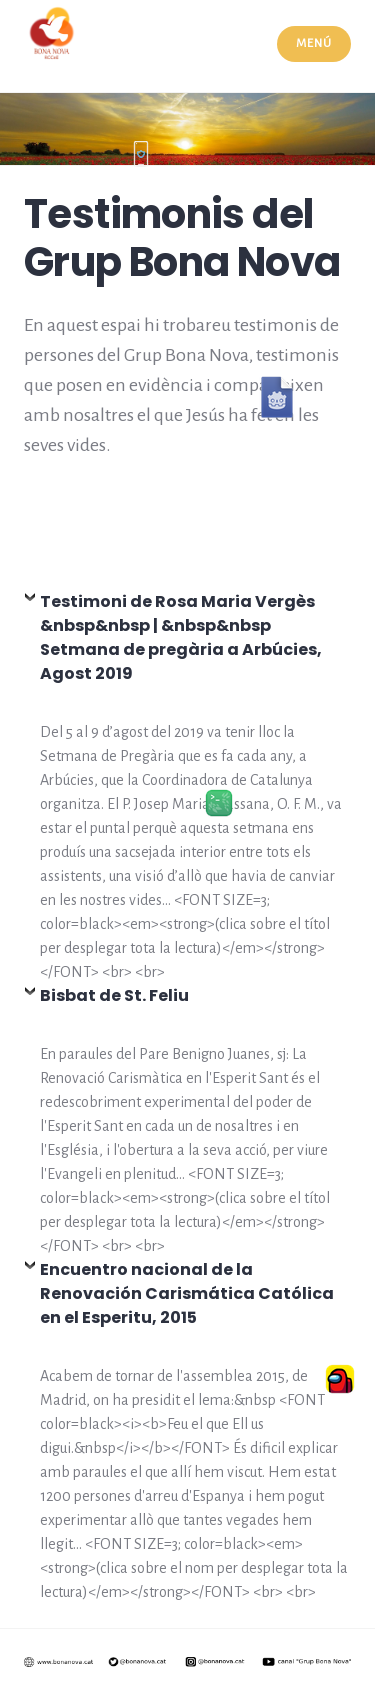  I want to click on open ptyxis terminal emulator, so click(219, 803).